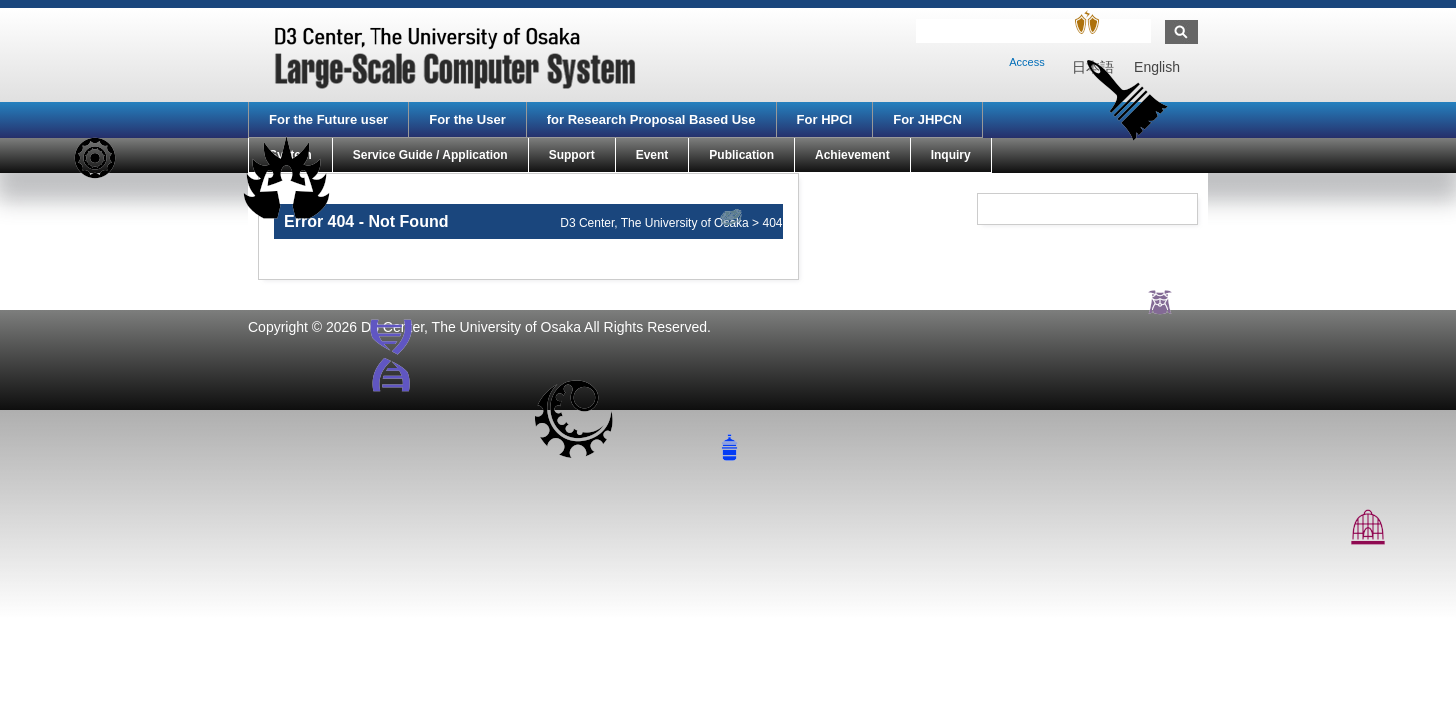 The image size is (1456, 720). I want to click on indicates a conflict or clash between protected elements, so click(1087, 22).